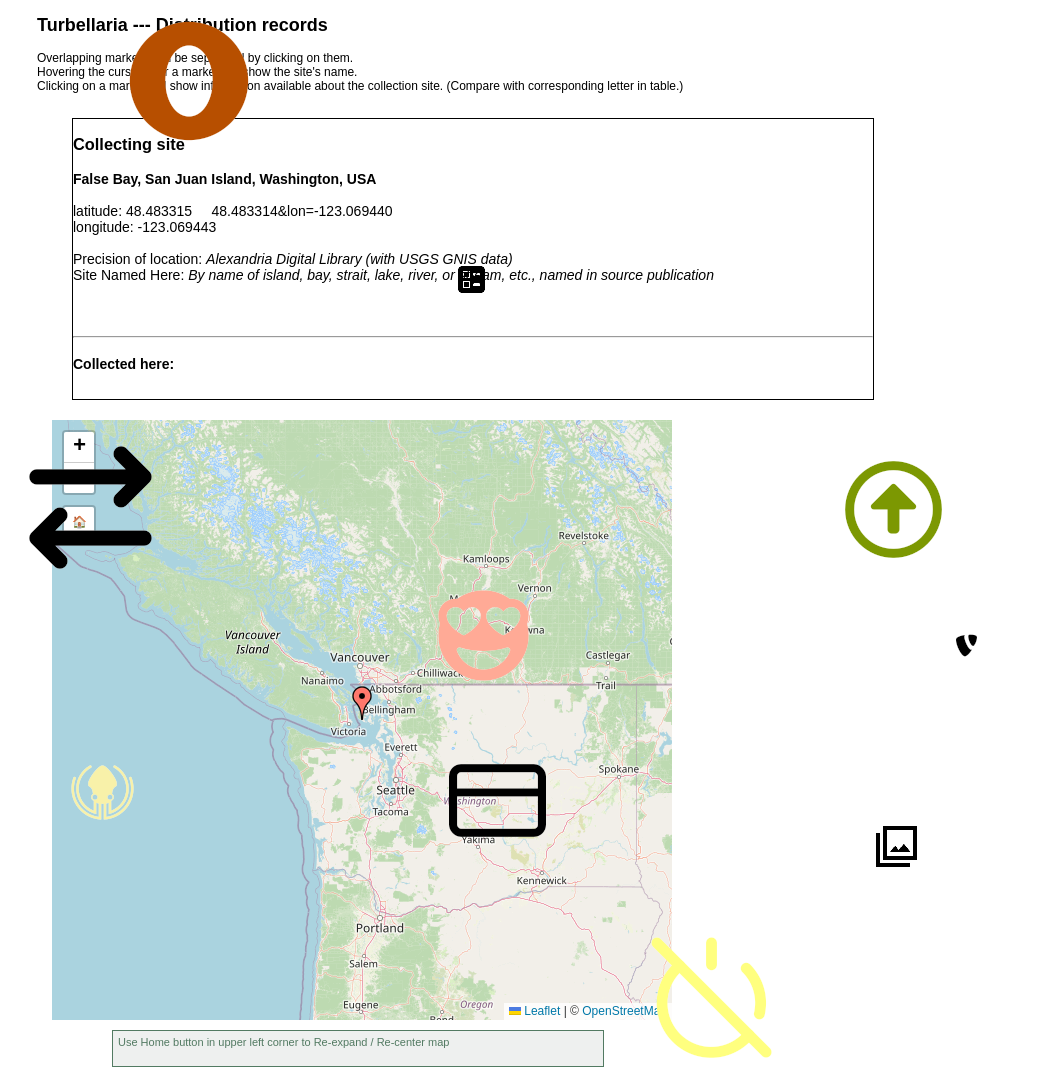  I want to click on manage payment methods, so click(497, 800).